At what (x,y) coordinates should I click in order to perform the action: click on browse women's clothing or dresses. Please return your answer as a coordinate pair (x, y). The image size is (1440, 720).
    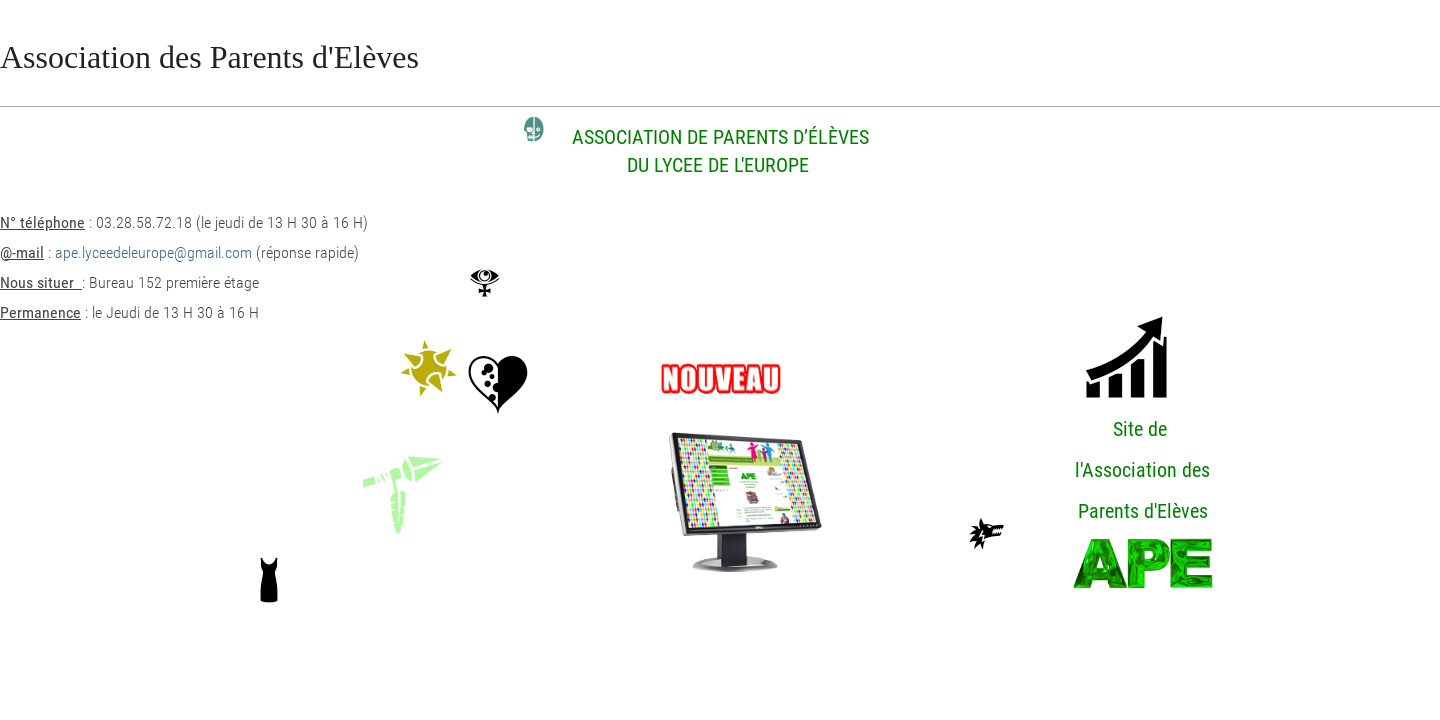
    Looking at the image, I should click on (269, 580).